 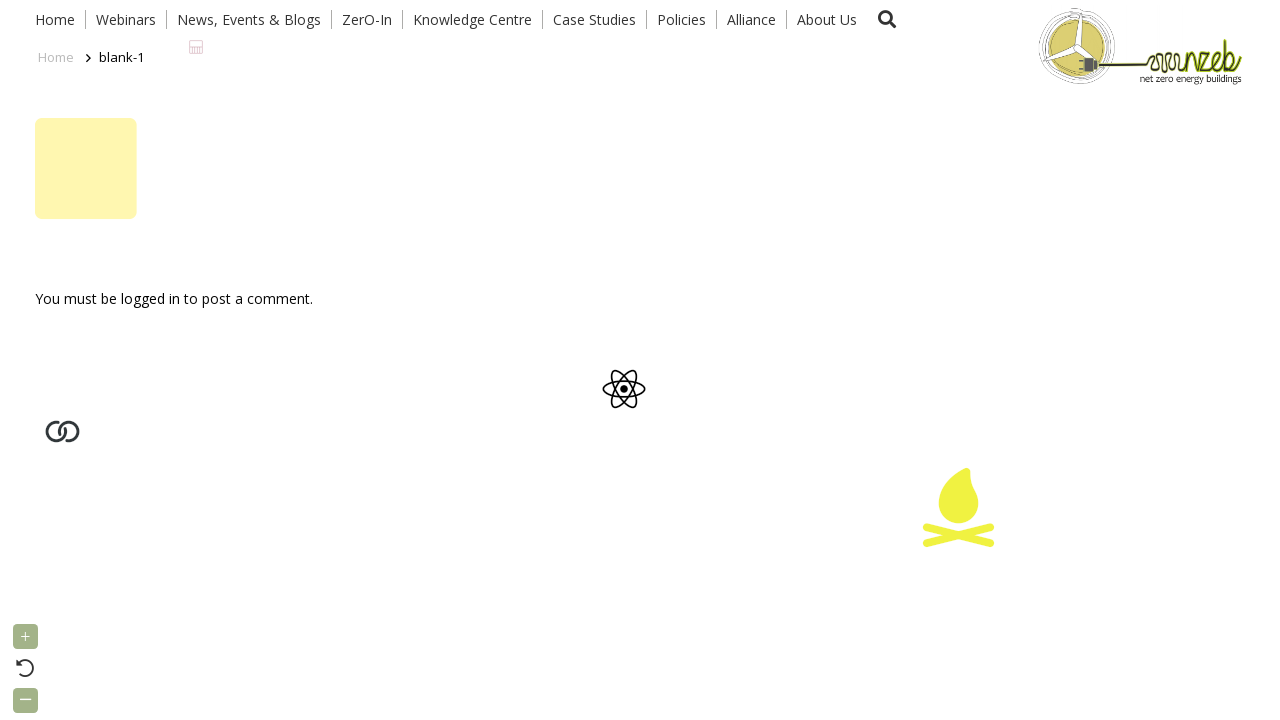 I want to click on toggle bottom panel visibility, so click(x=196, y=47).